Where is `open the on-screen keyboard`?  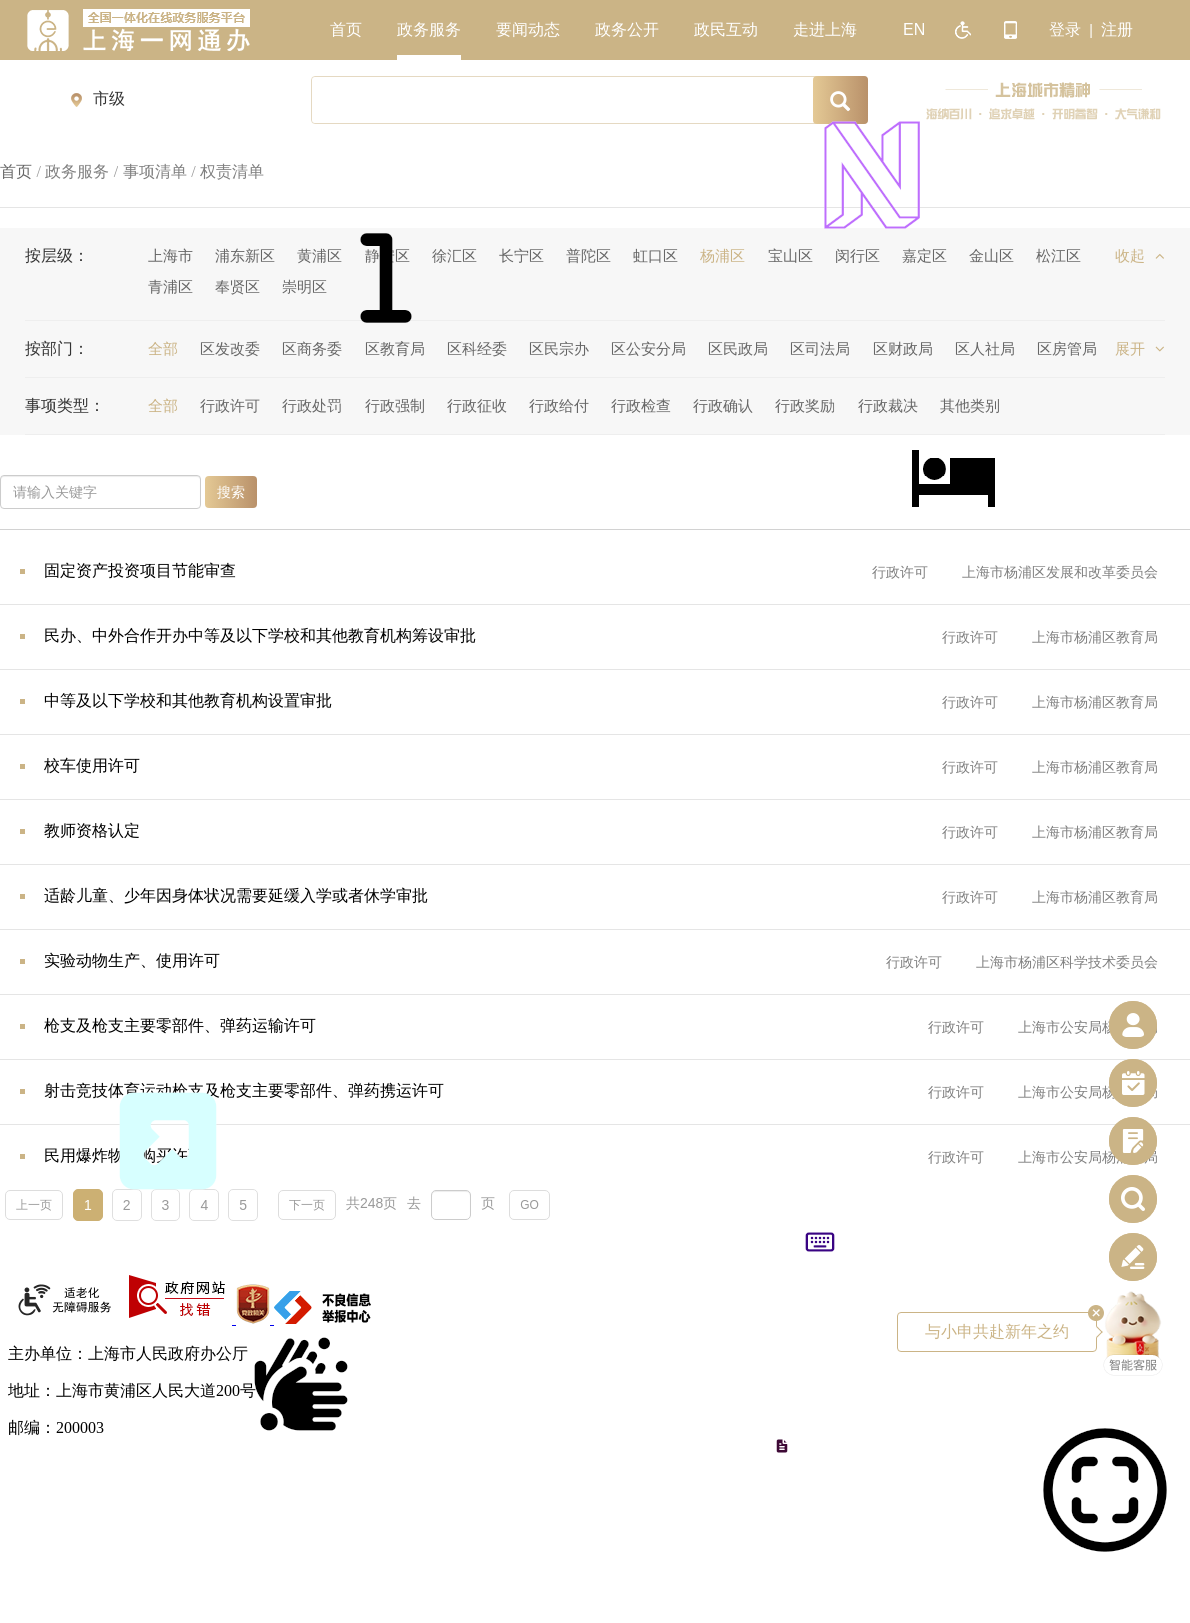
open the on-screen keyboard is located at coordinates (820, 1242).